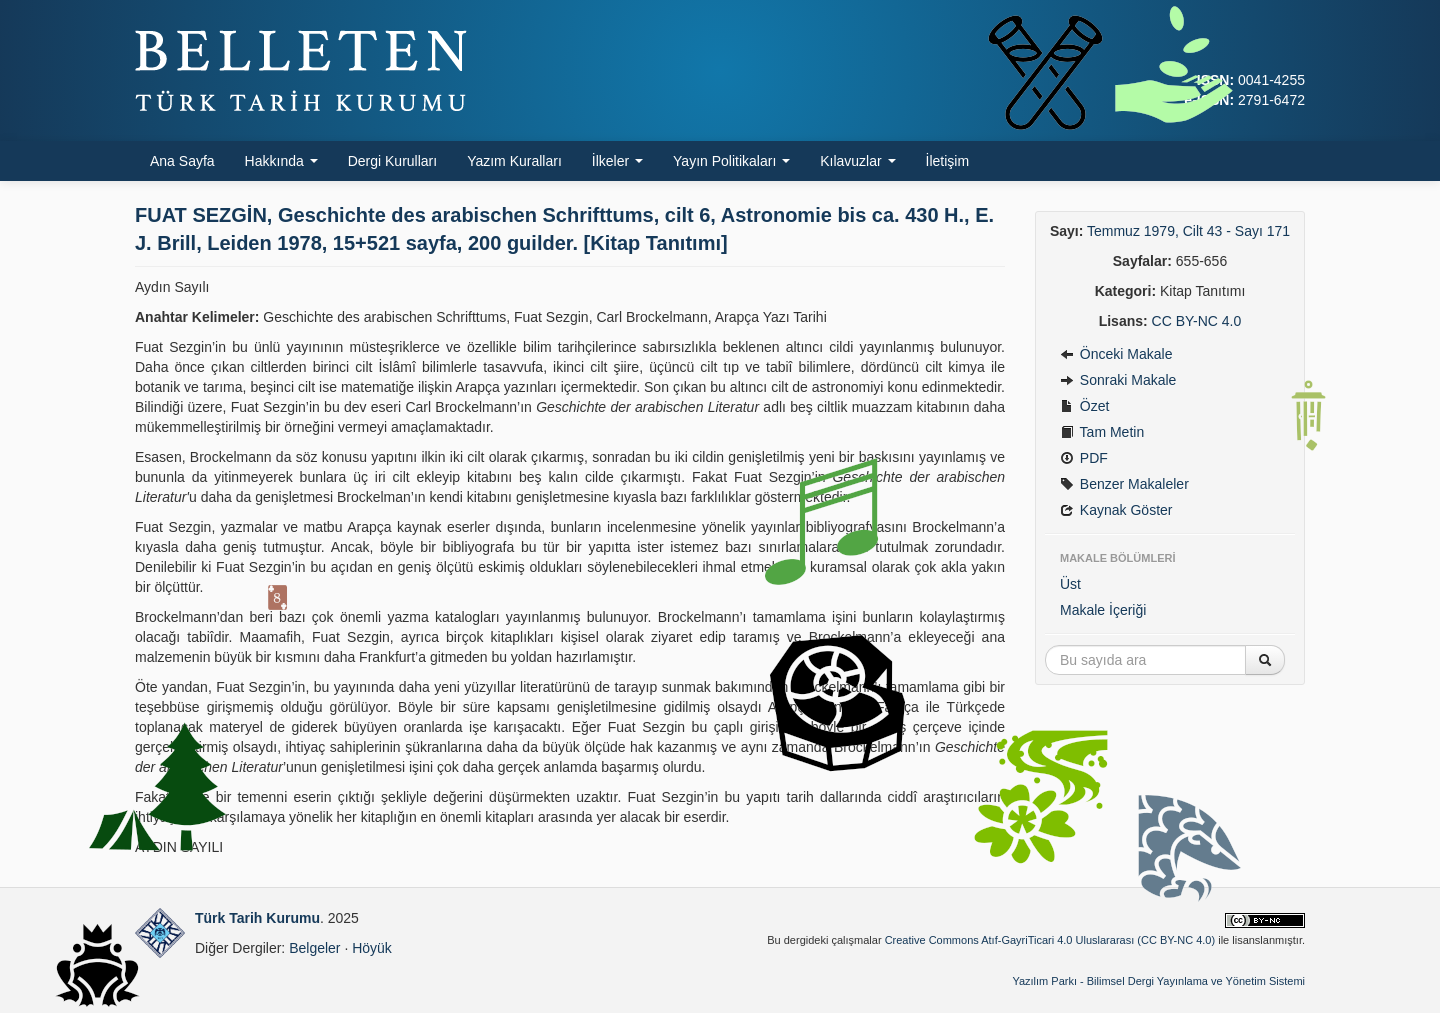 This screenshot has height=1013, width=1440. I want to click on pangolin character or creature icon, so click(1193, 848).